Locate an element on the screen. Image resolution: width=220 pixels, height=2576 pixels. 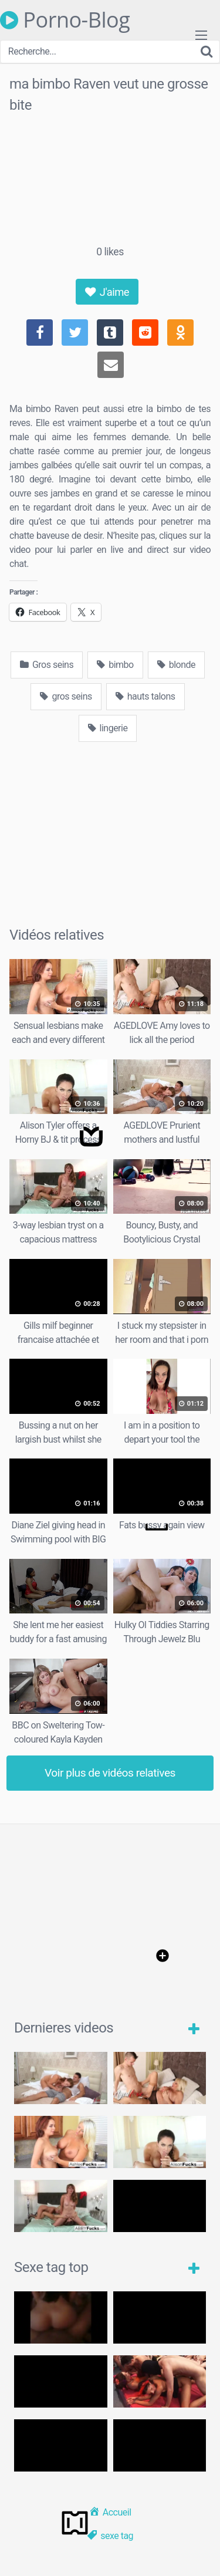
knowledgebase app or service logo is located at coordinates (91, 1136).